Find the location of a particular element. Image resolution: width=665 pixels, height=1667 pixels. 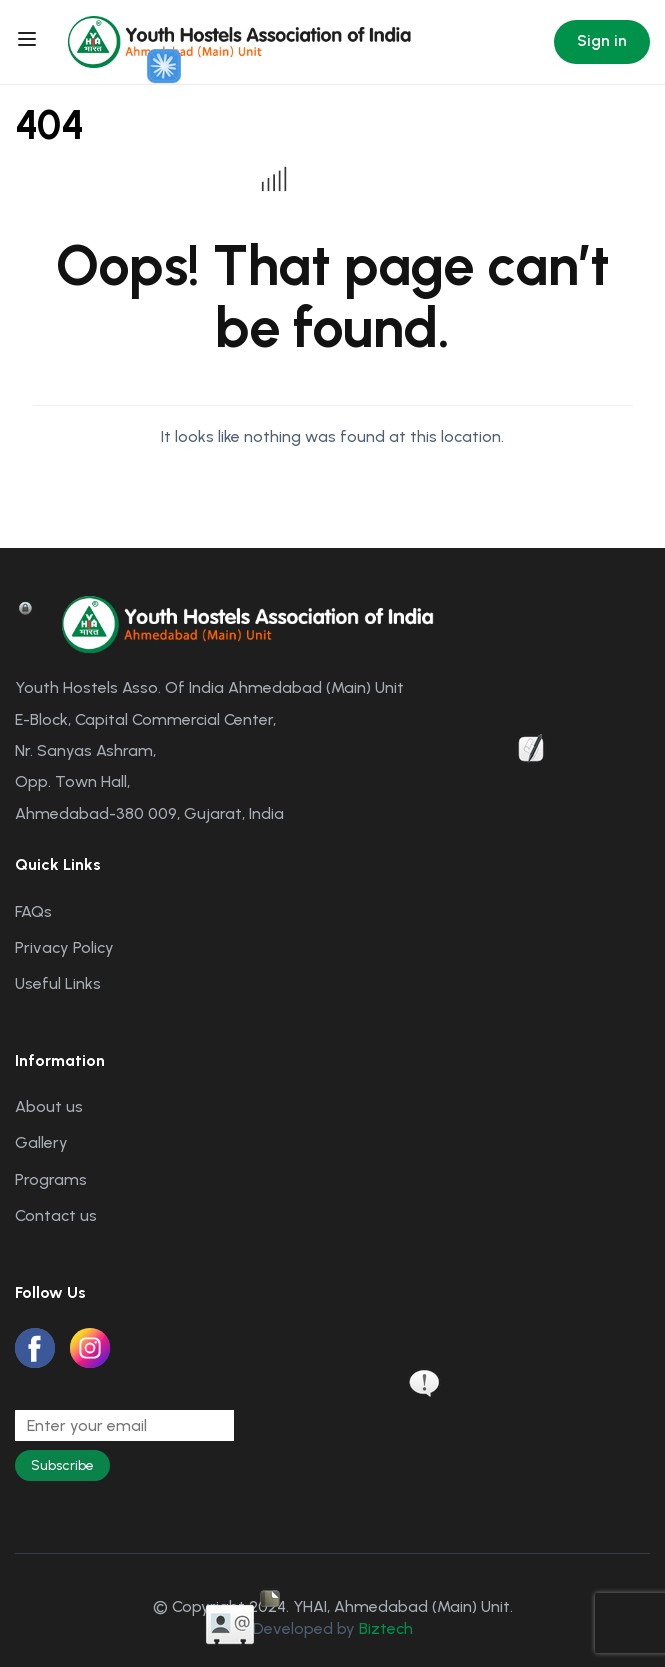

open the Claude Nest application is located at coordinates (164, 66).